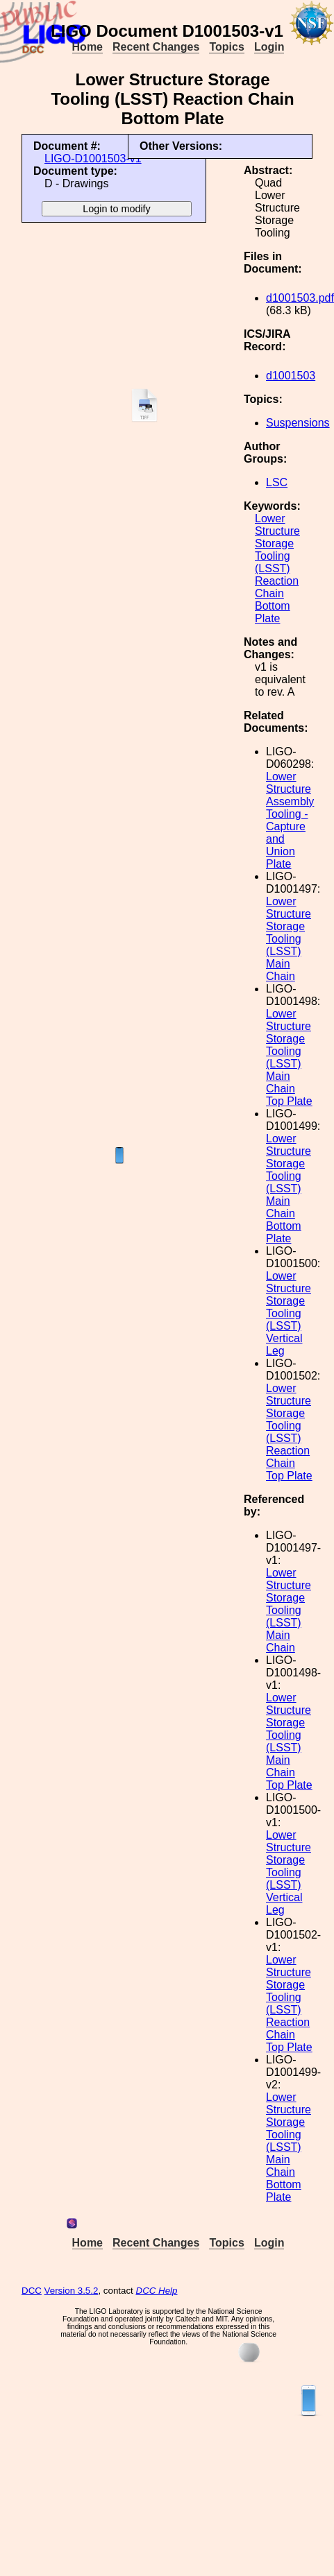  I want to click on indicates a connected iPod Touch device, so click(308, 2401).